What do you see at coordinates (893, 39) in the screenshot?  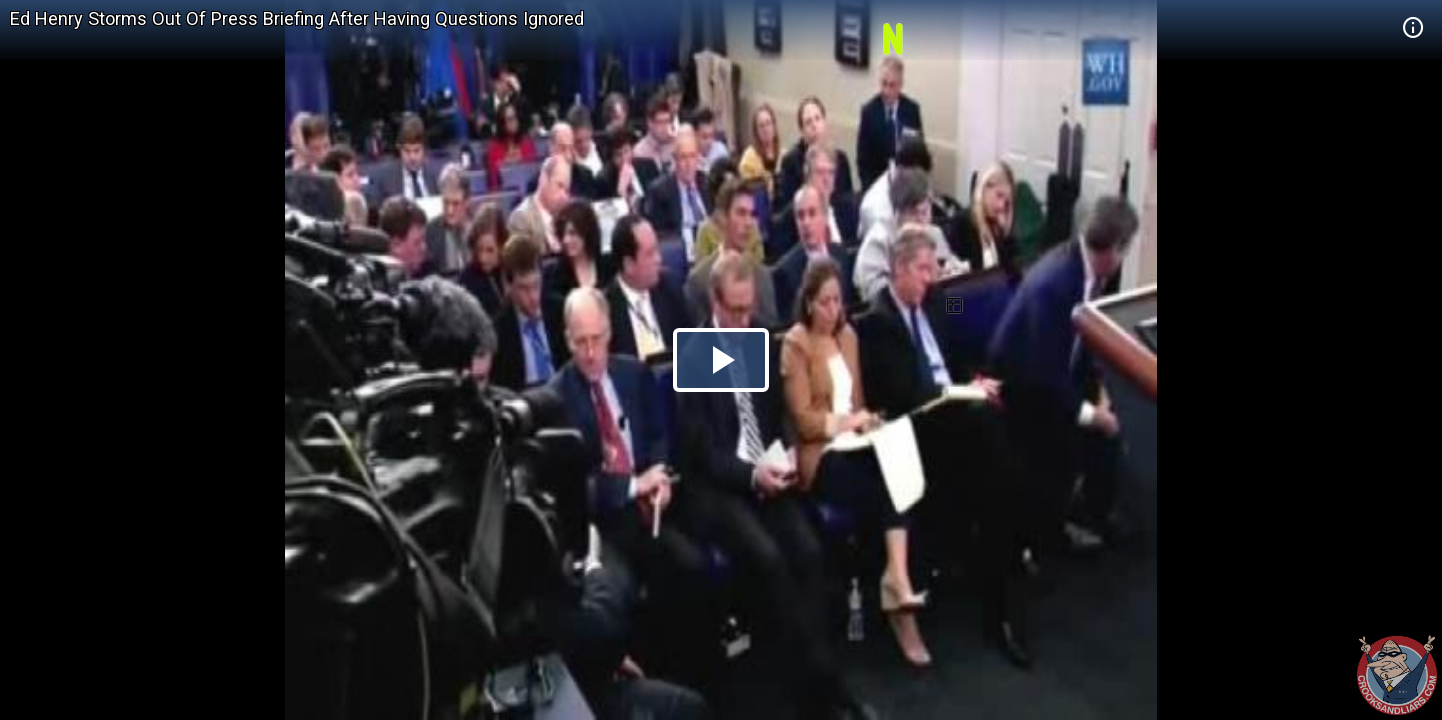 I see `indicates an item starting with the letter n` at bounding box center [893, 39].